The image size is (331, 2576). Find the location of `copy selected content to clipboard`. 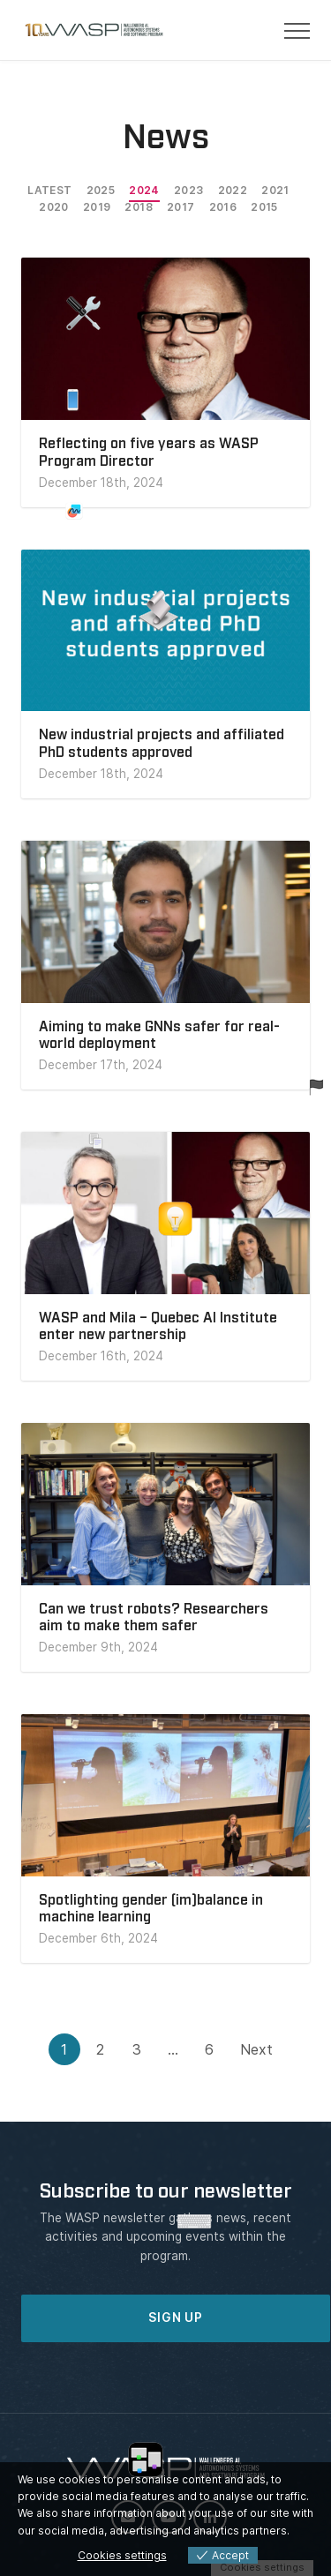

copy selected content to clipboard is located at coordinates (95, 1141).